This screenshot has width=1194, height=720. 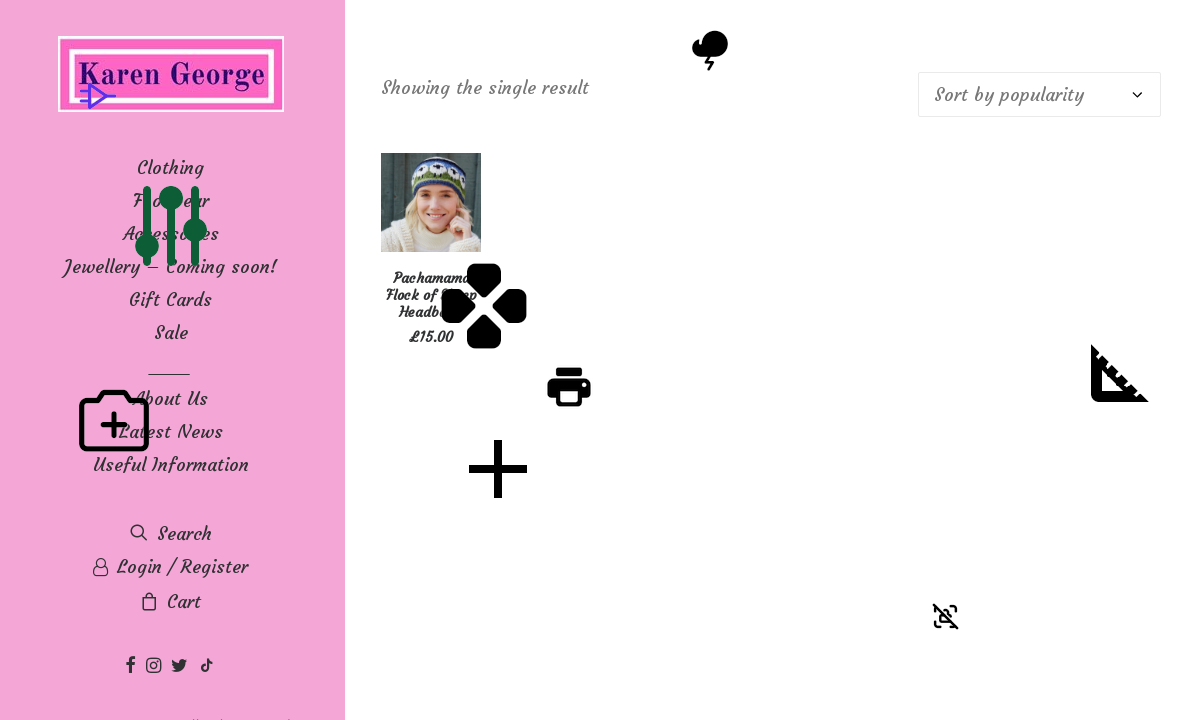 I want to click on add a new item, so click(x=498, y=469).